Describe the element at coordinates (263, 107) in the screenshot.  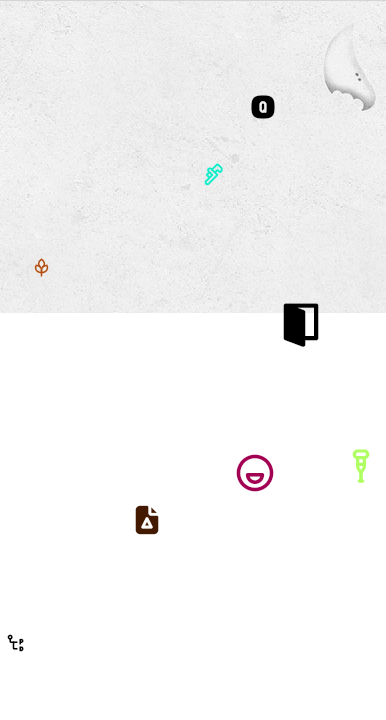
I see `represents the letter Q in a keyboard or text input` at that location.